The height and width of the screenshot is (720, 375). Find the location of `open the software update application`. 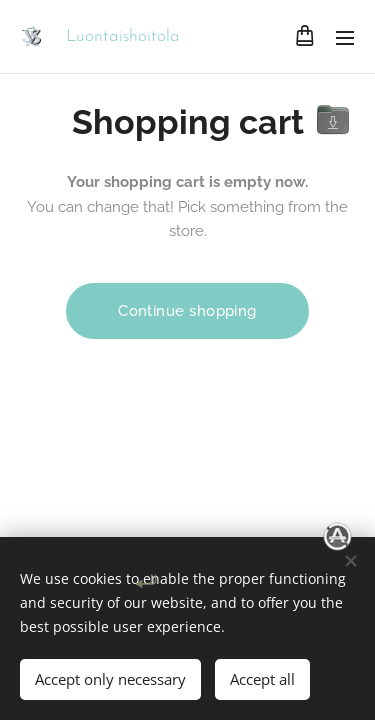

open the software update application is located at coordinates (337, 536).